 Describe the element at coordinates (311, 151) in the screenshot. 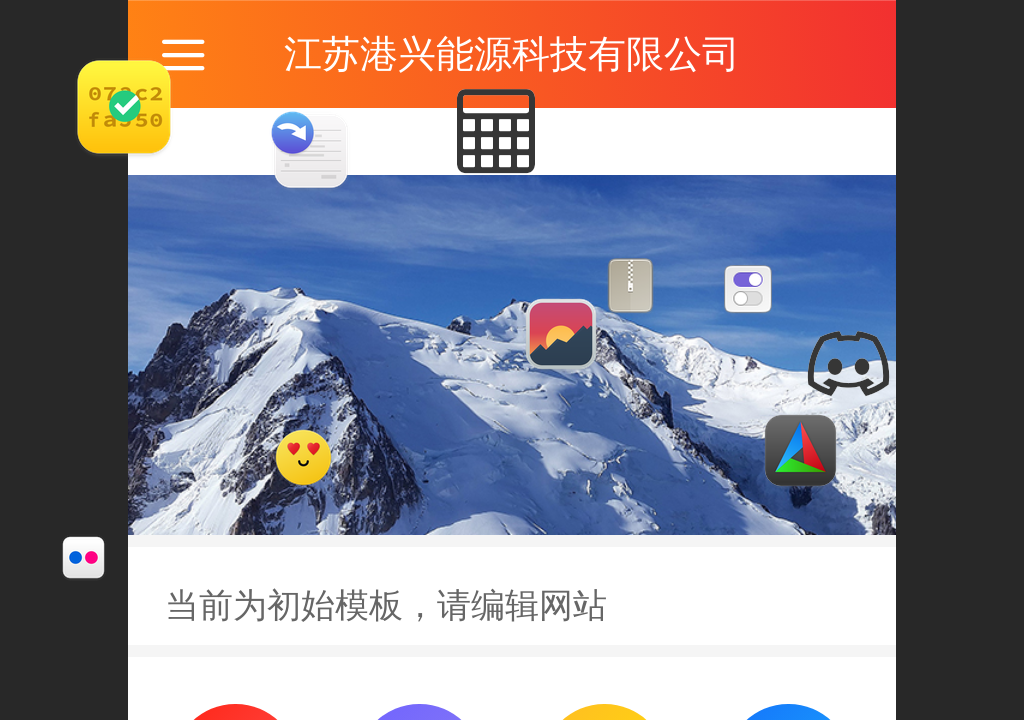

I see `open quickchar character picker app` at that location.